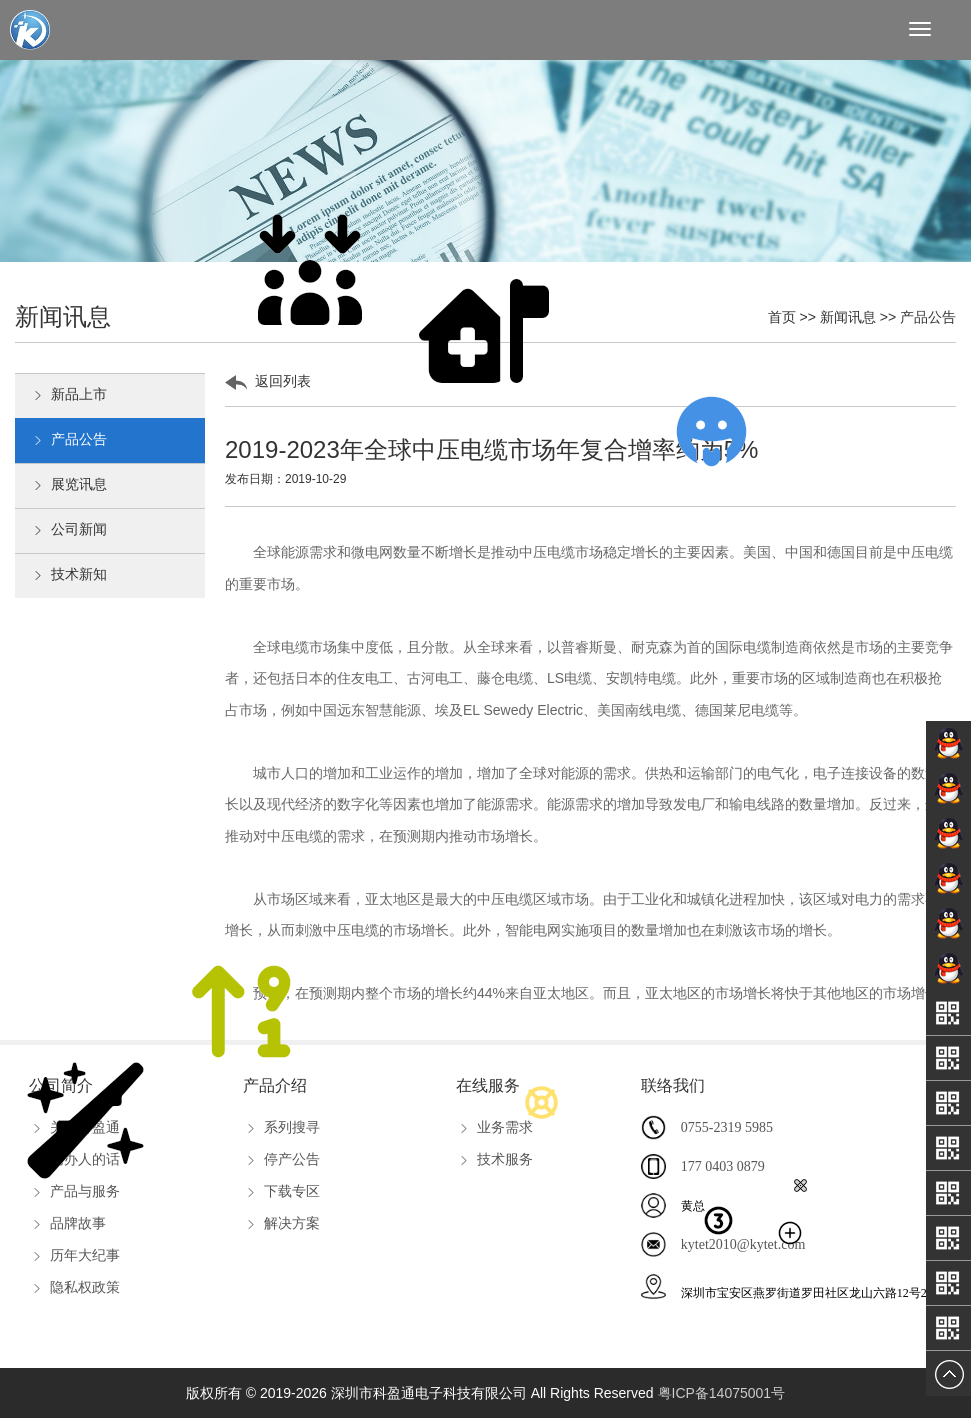  Describe the element at coordinates (244, 1011) in the screenshot. I see `sort numbers in descending order (9 to 1)` at that location.